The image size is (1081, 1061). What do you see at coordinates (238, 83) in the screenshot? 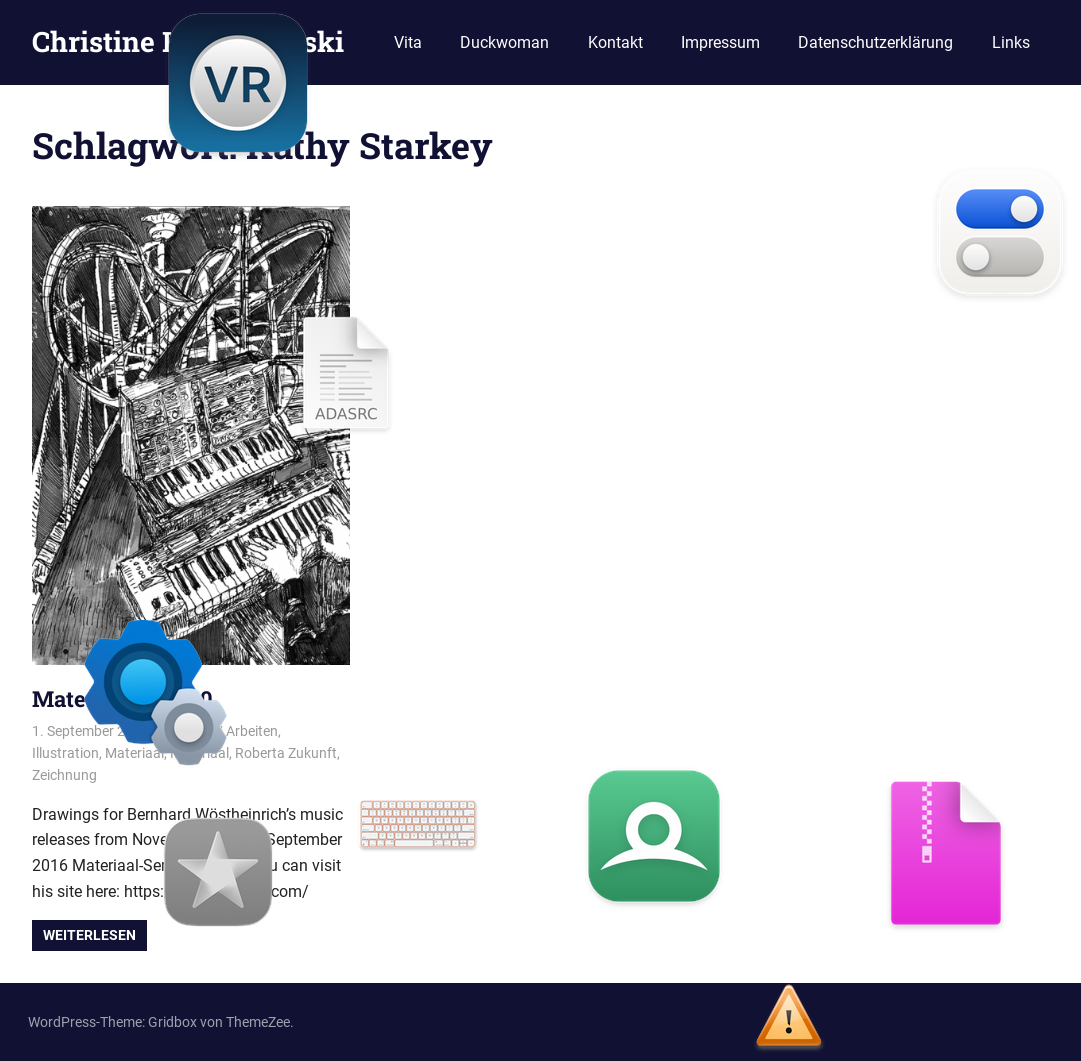
I see `launch VR monitor application` at bounding box center [238, 83].